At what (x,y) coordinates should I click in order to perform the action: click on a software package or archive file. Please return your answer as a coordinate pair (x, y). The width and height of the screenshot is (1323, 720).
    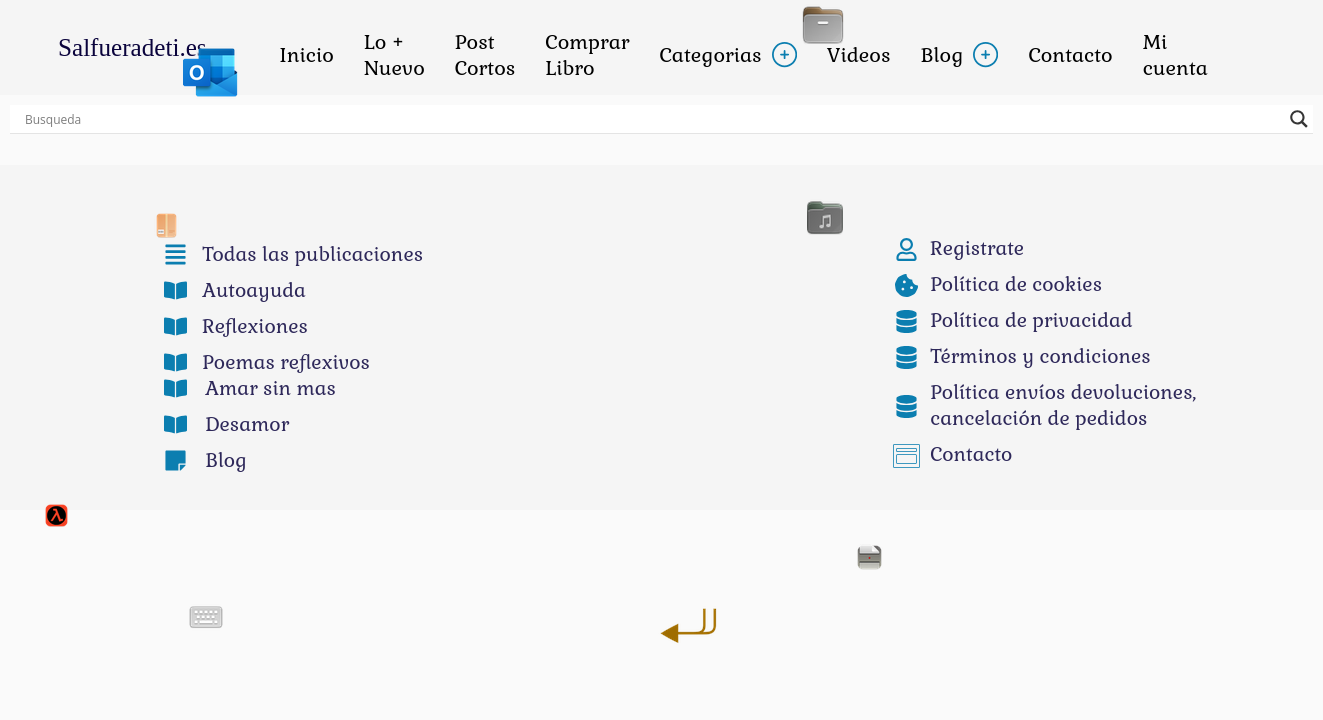
    Looking at the image, I should click on (166, 225).